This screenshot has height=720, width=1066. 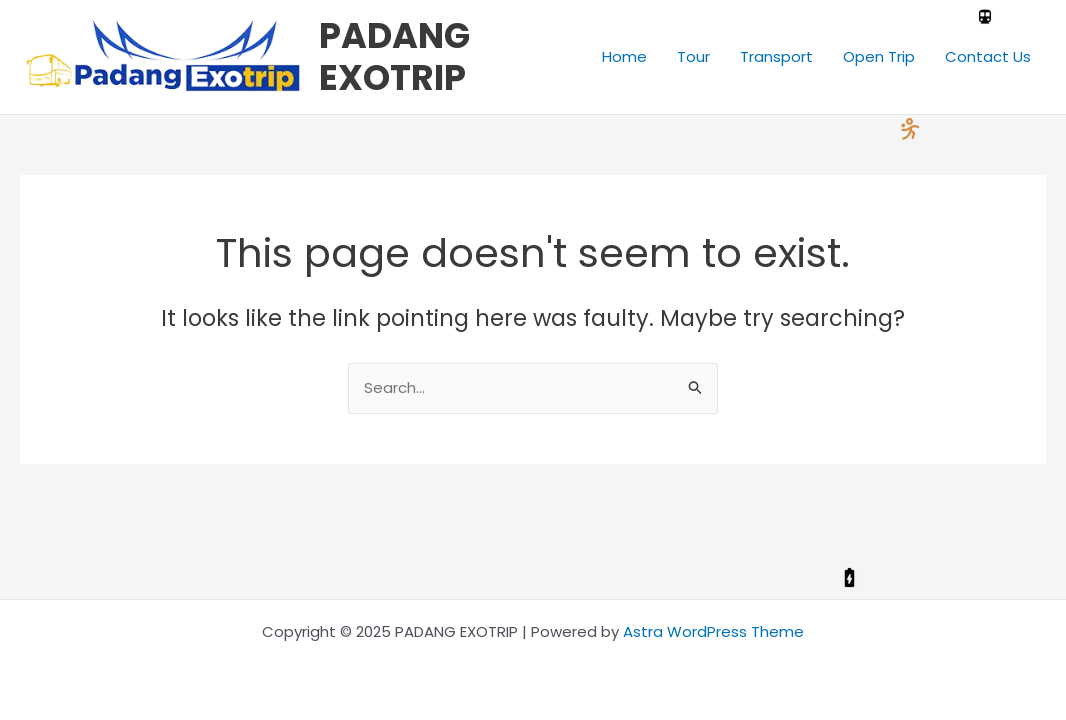 What do you see at coordinates (849, 577) in the screenshot?
I see `indicates battery is fully charged while connected to power` at bounding box center [849, 577].